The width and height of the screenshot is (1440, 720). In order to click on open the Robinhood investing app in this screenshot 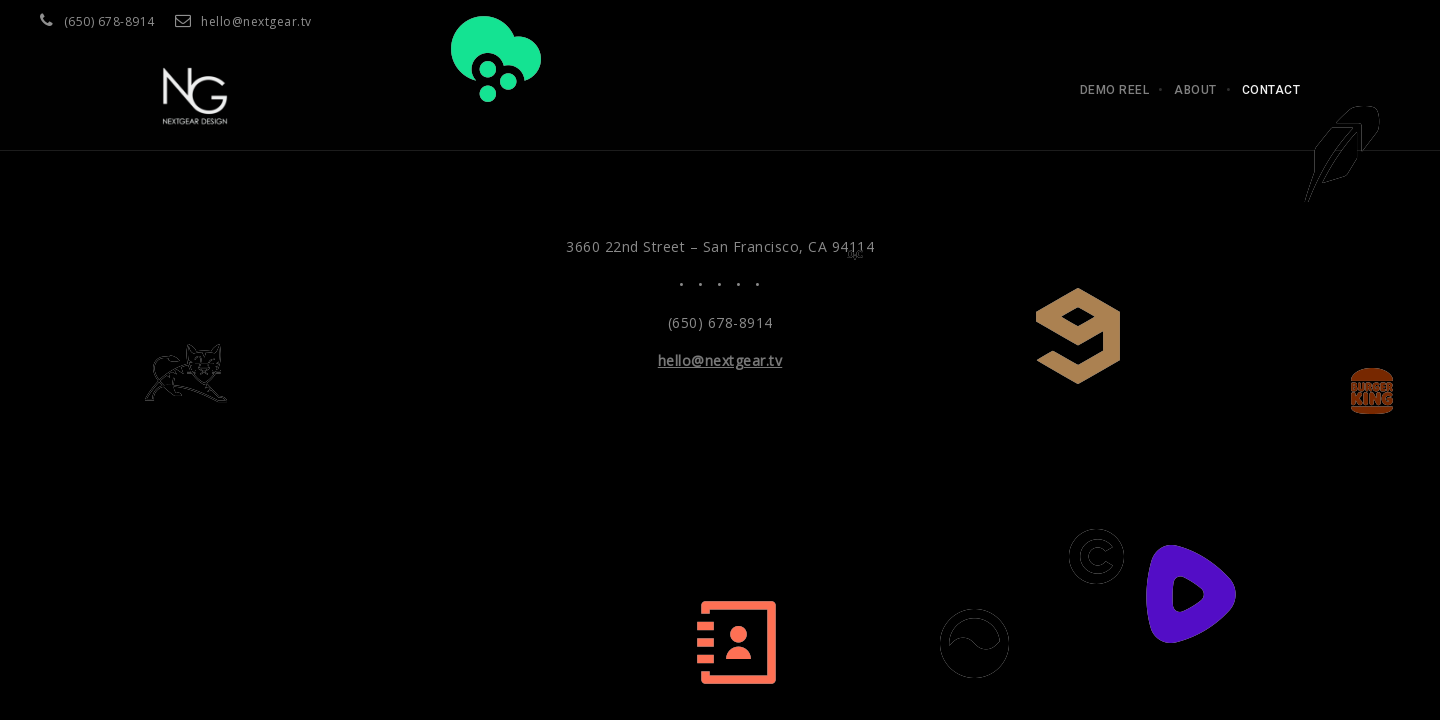, I will do `click(1342, 154)`.